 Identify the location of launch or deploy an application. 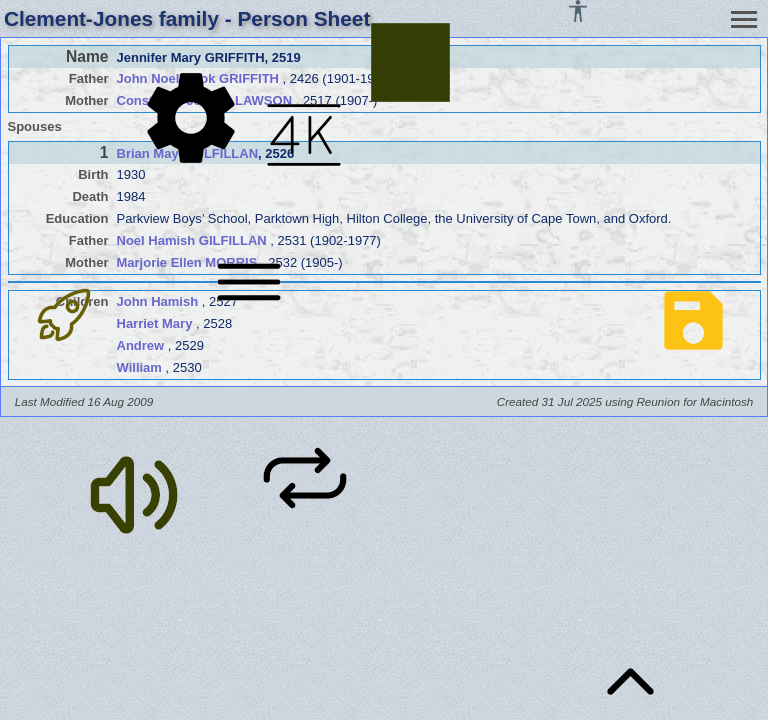
(64, 315).